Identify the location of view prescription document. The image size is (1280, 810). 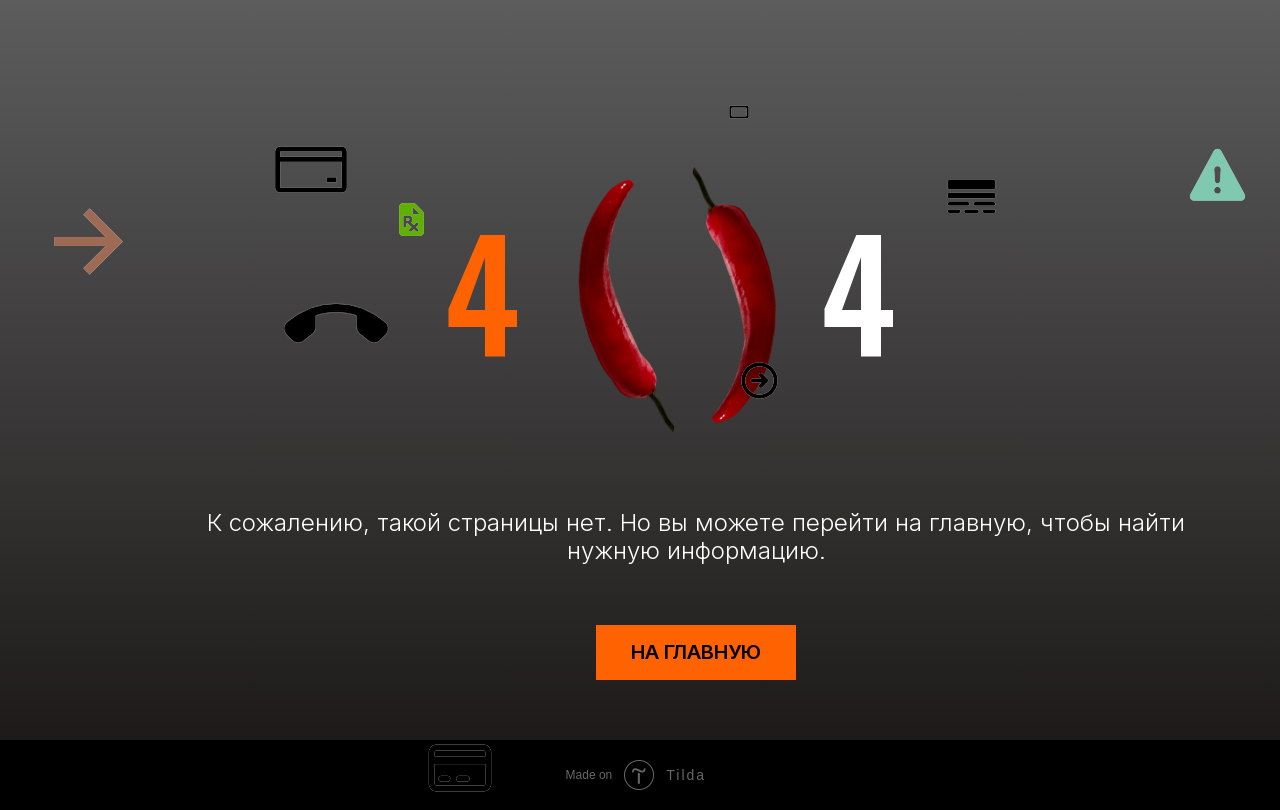
(411, 219).